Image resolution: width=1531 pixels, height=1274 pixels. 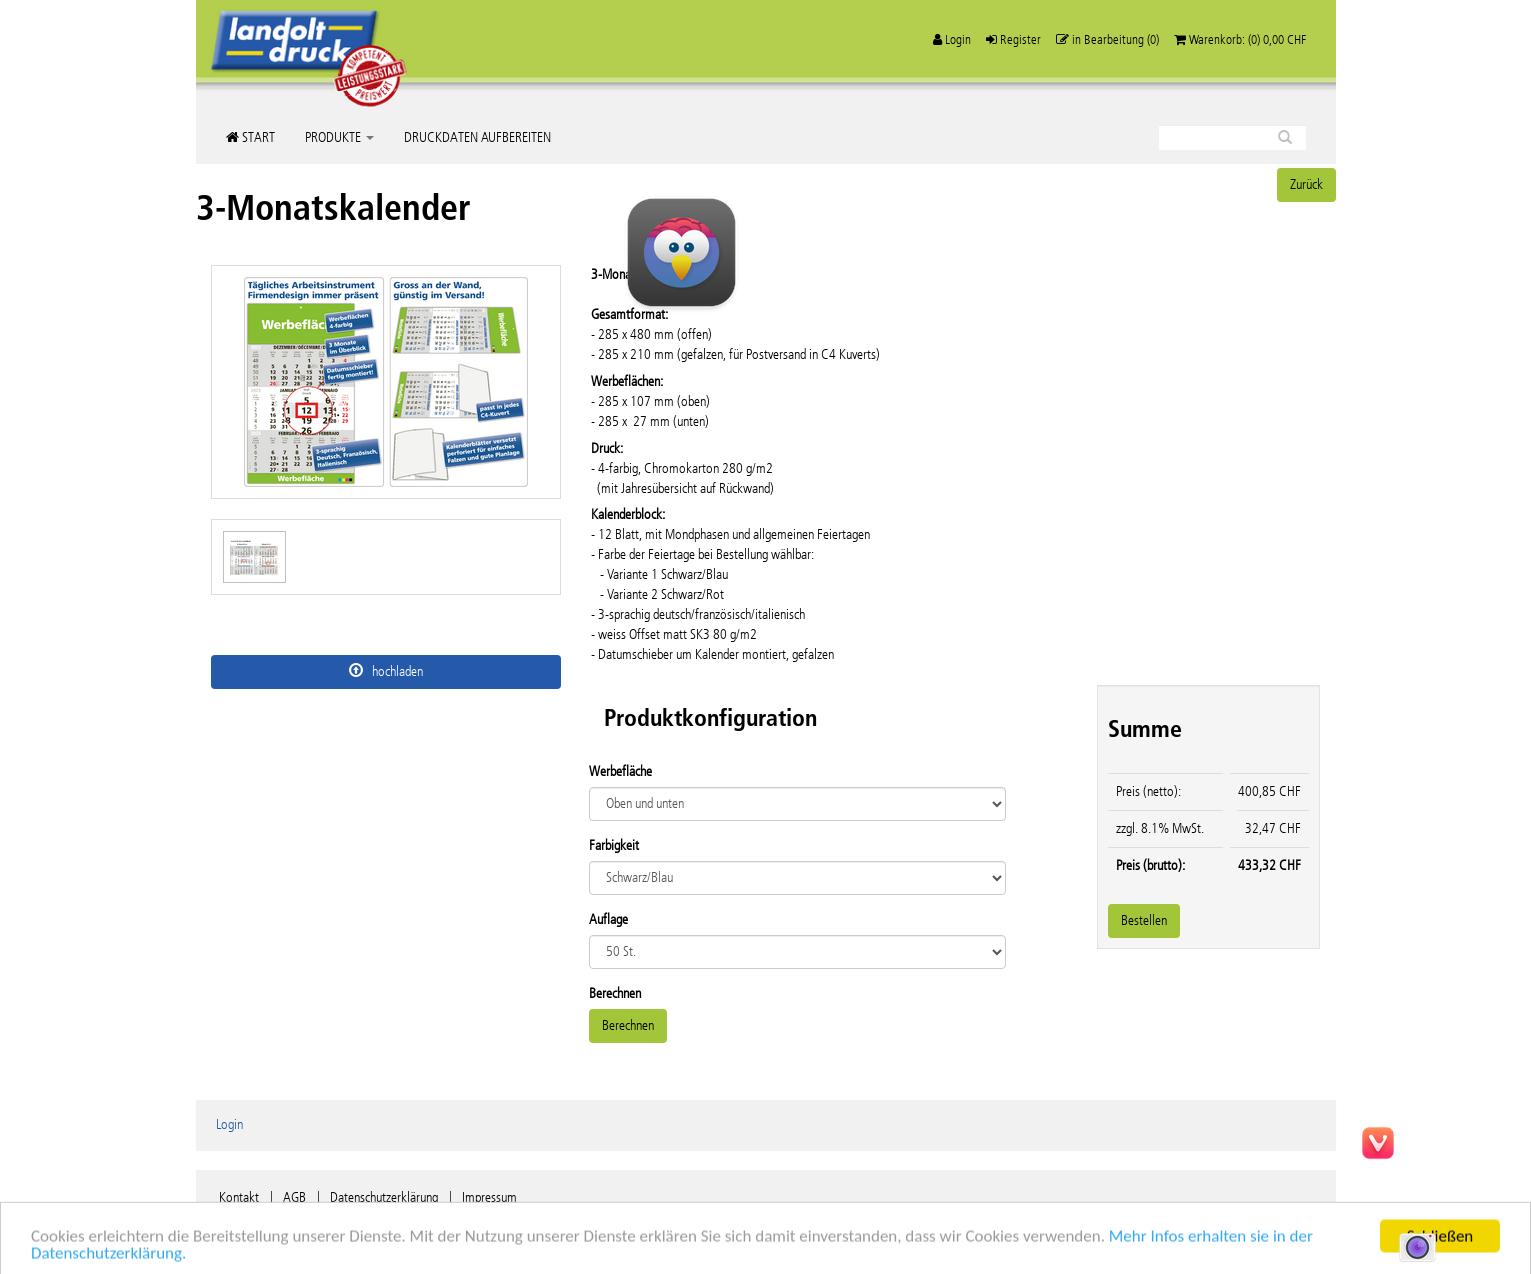 I want to click on open vivaldi web browser, so click(x=1378, y=1143).